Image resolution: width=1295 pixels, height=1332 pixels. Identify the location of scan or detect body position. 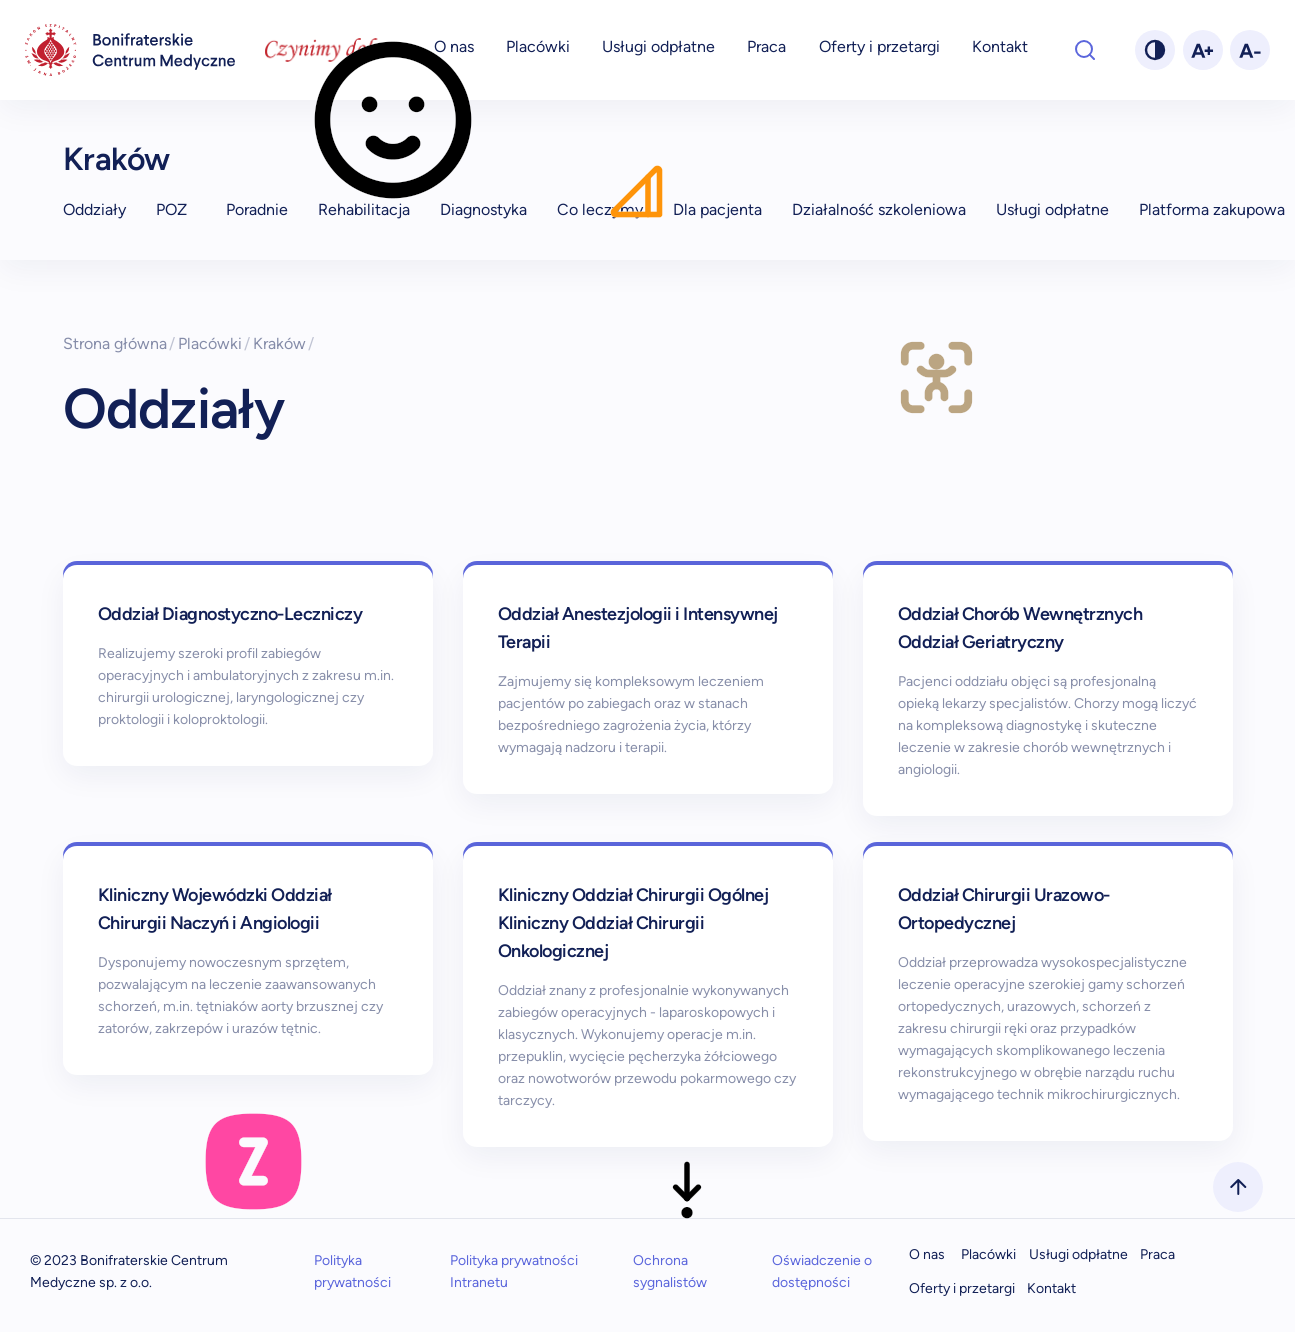
(936, 377).